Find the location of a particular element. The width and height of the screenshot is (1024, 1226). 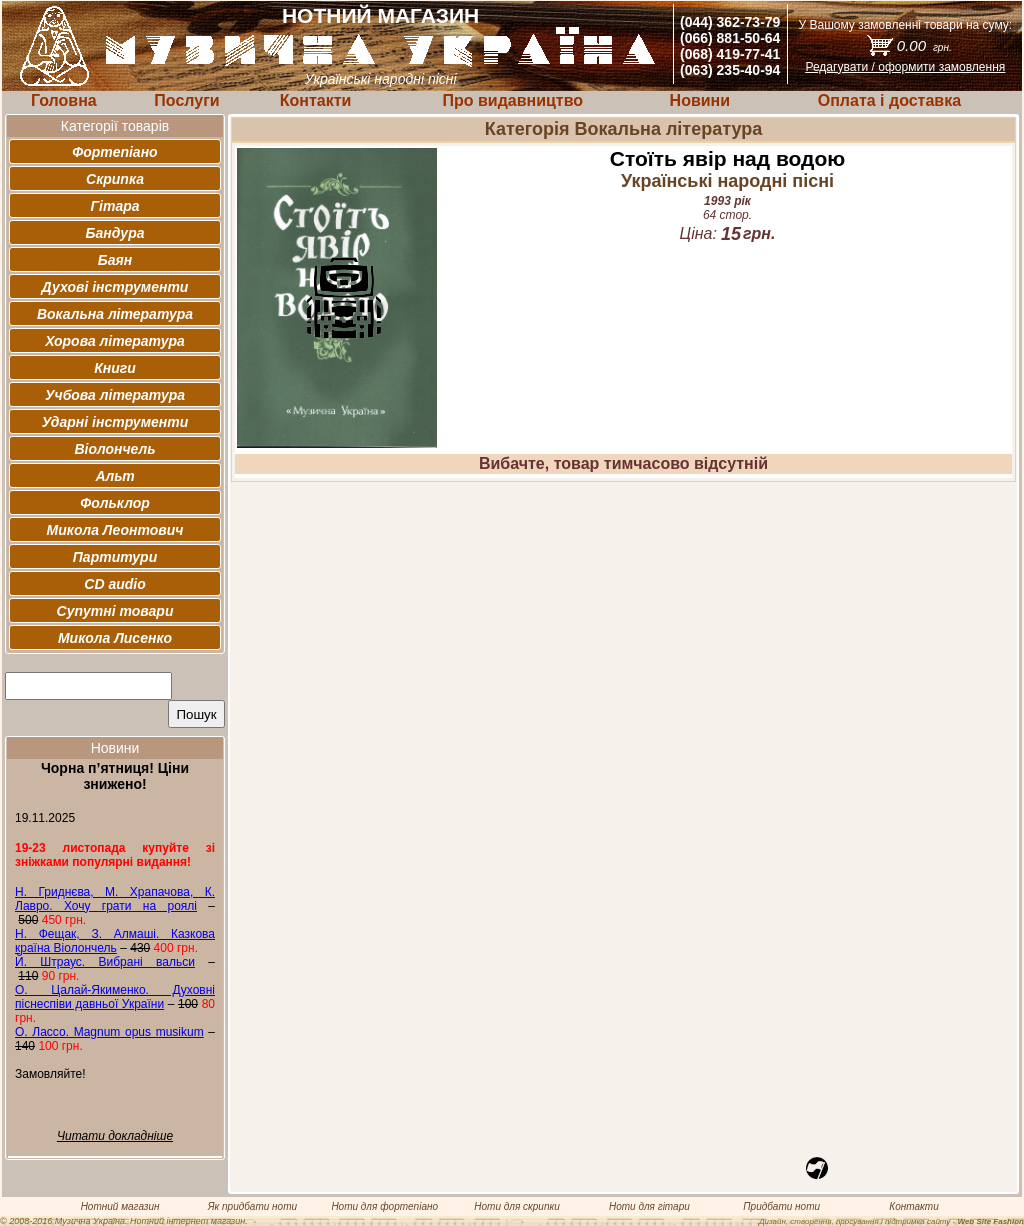

flag or report content is located at coordinates (817, 1168).